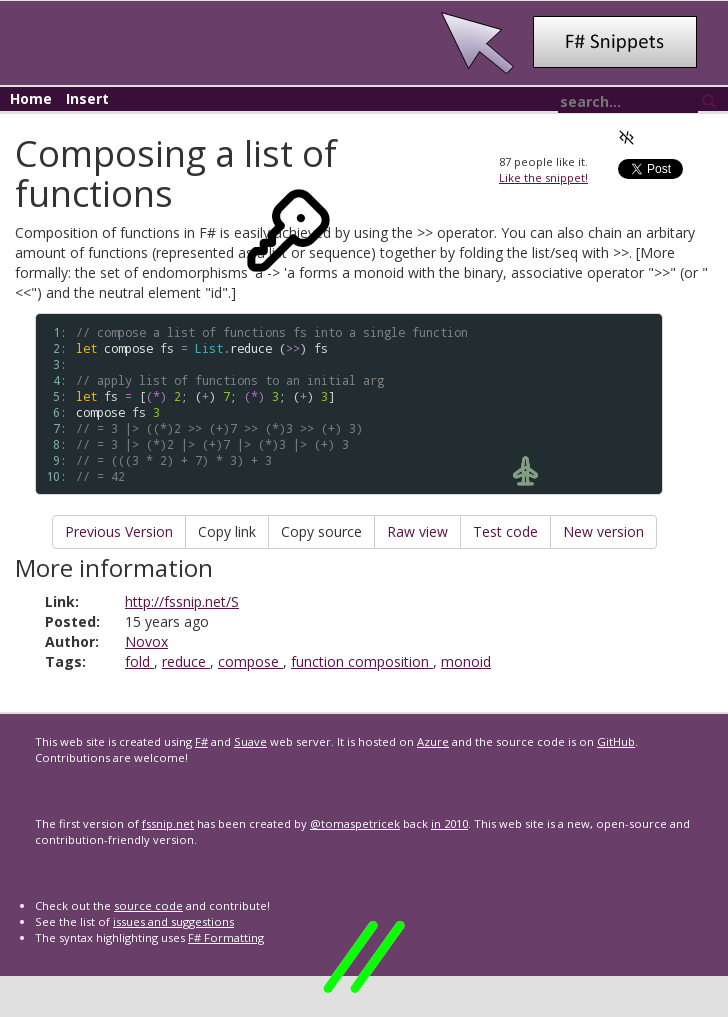 The width and height of the screenshot is (728, 1017). I want to click on indicates a separator or divider between elements, so click(364, 957).